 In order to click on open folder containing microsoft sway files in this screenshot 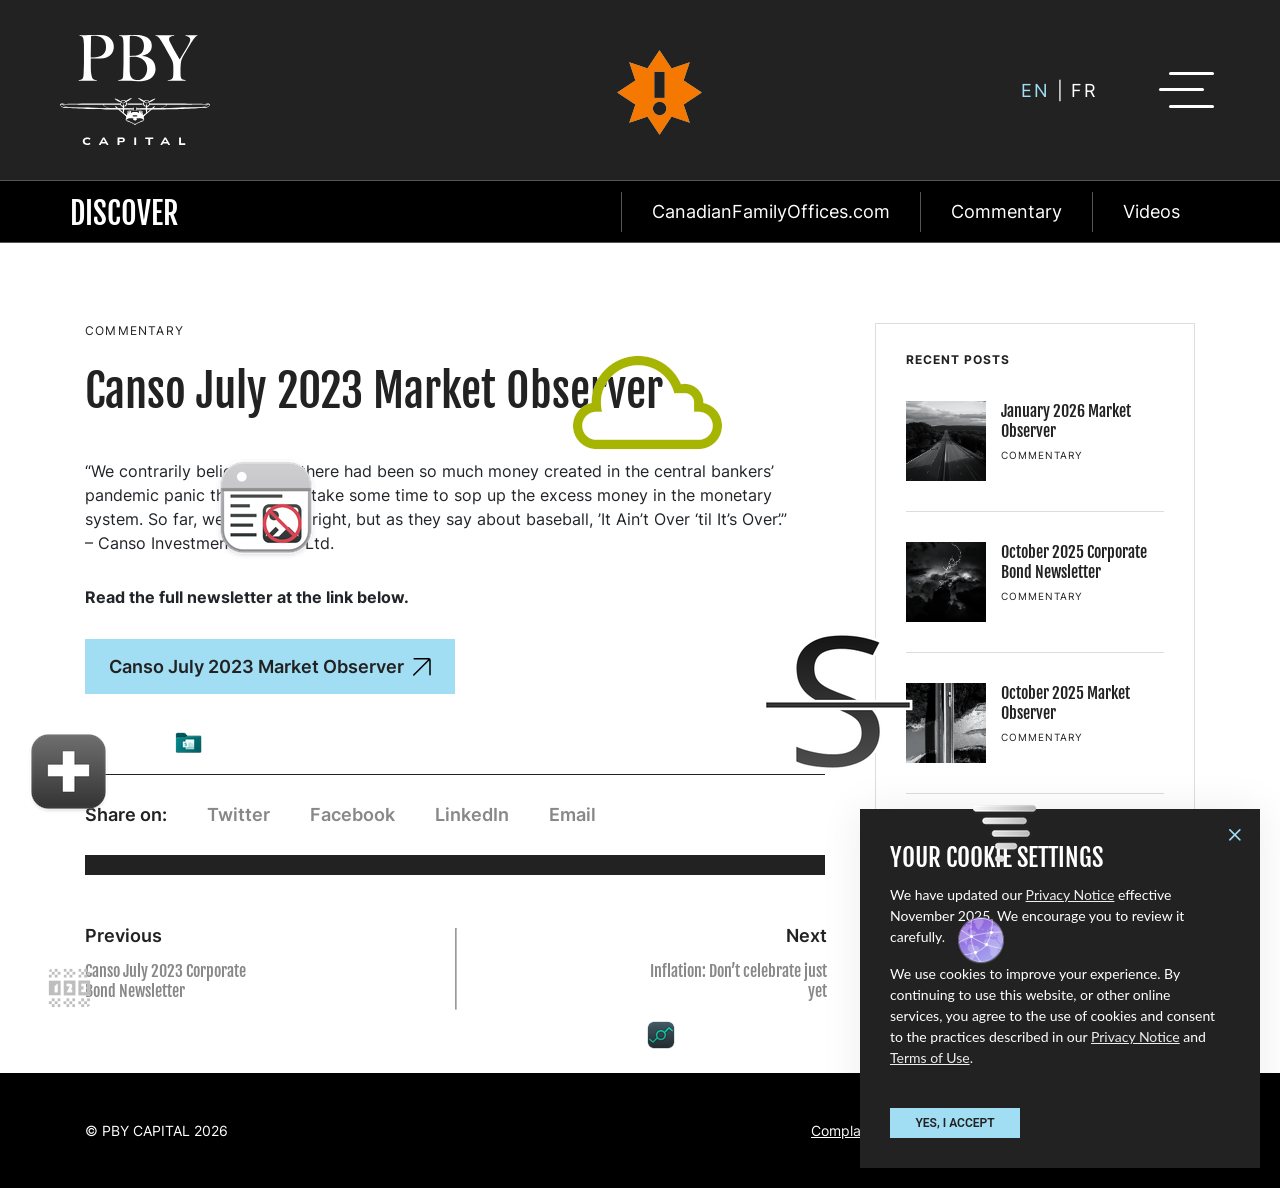, I will do `click(188, 743)`.